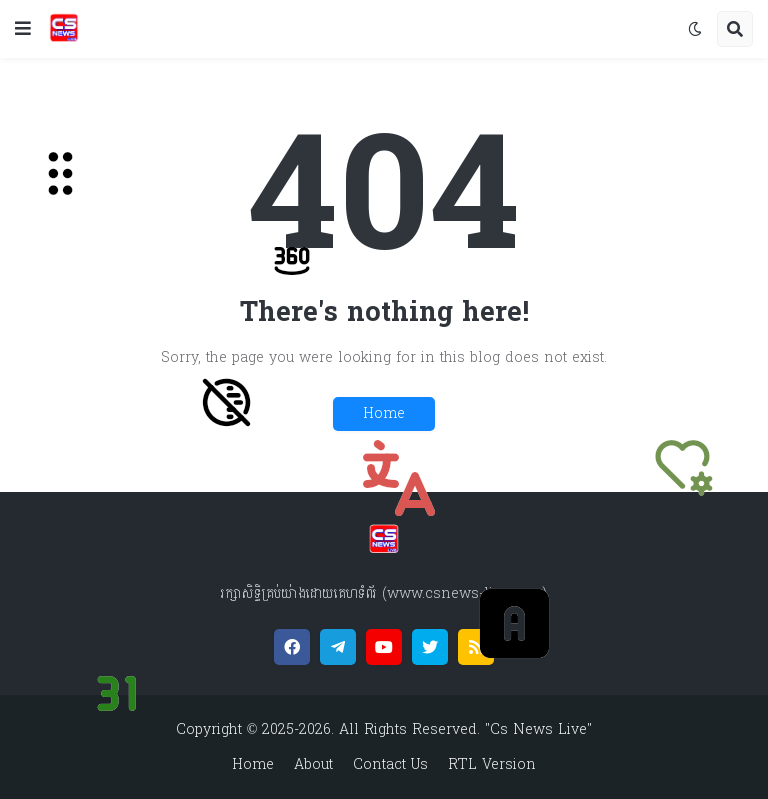  I want to click on view 360-degree panoramic content, so click(292, 261).